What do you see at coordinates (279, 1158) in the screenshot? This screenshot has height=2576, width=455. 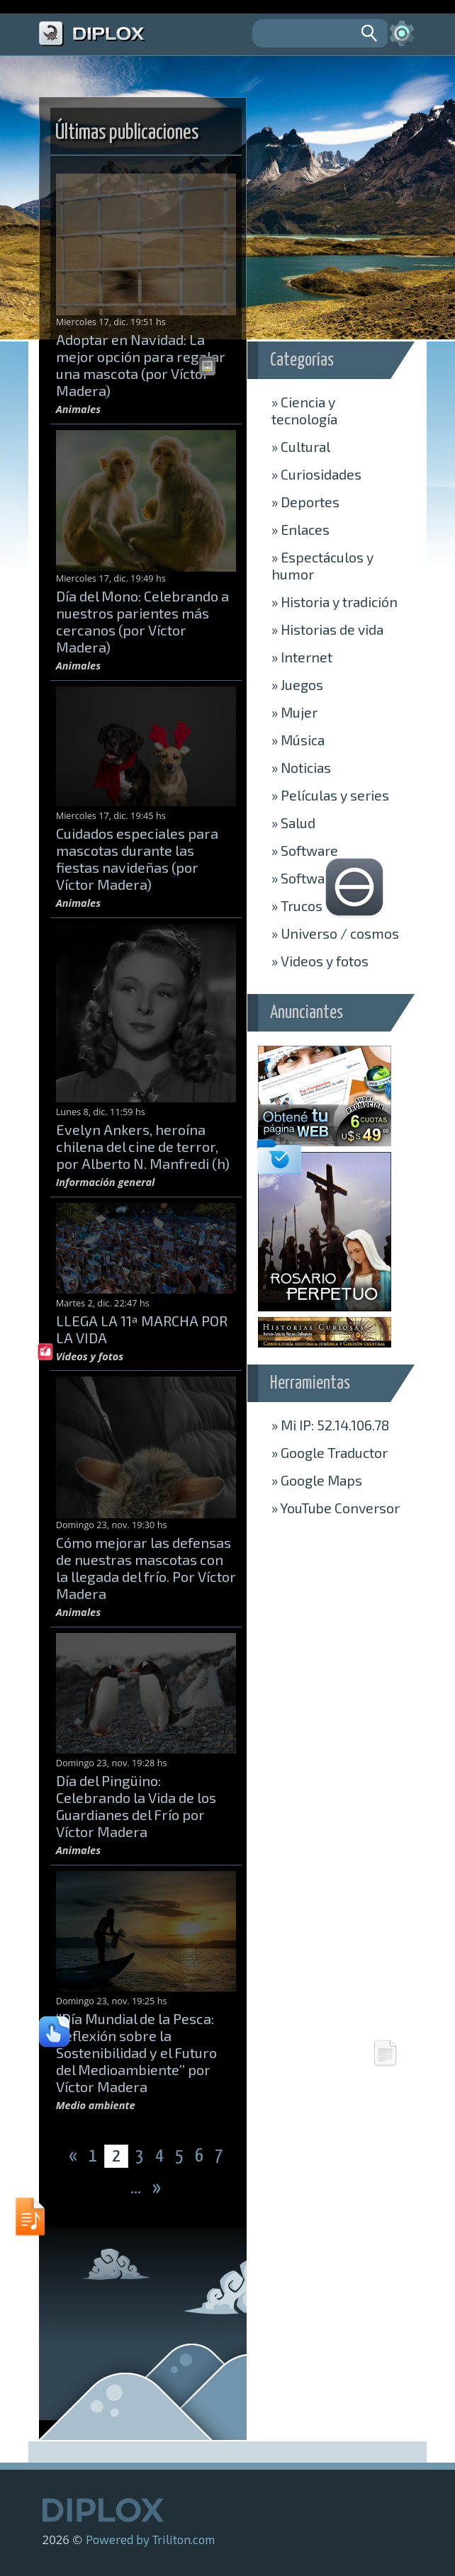 I see `open microsoft kaizala files folder` at bounding box center [279, 1158].